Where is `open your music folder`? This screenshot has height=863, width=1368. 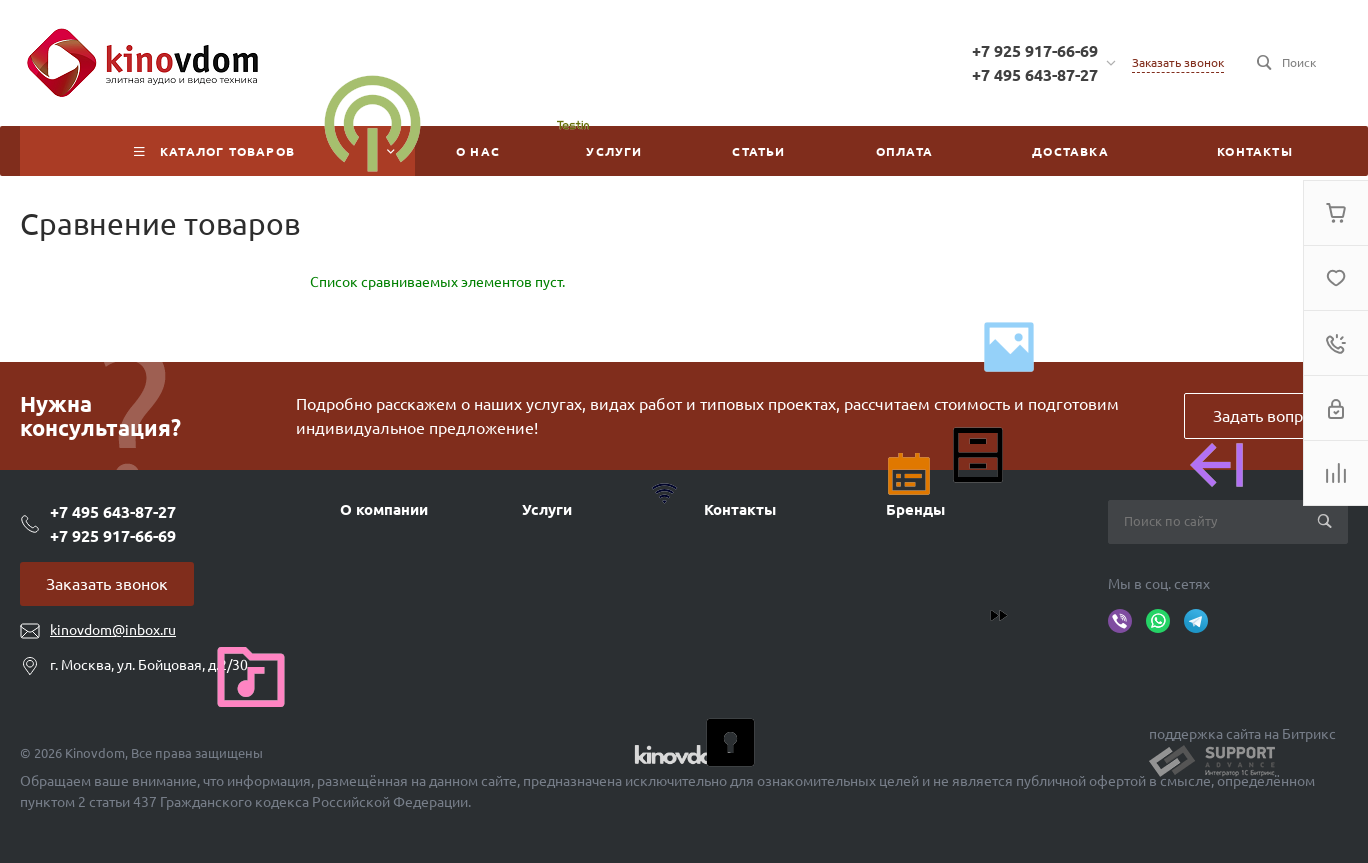 open your music folder is located at coordinates (251, 677).